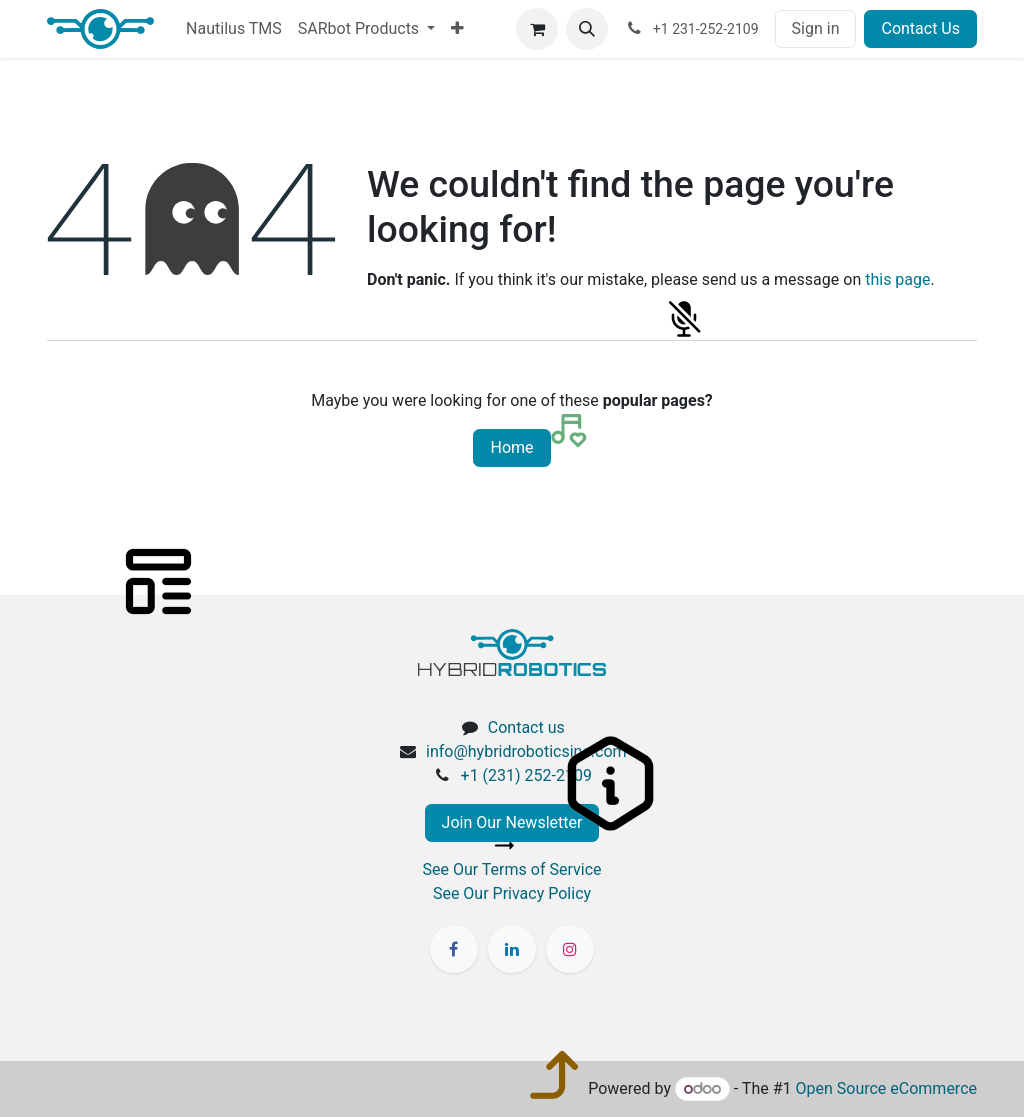 The width and height of the screenshot is (1024, 1117). I want to click on navigate to the next item or screen, so click(504, 845).